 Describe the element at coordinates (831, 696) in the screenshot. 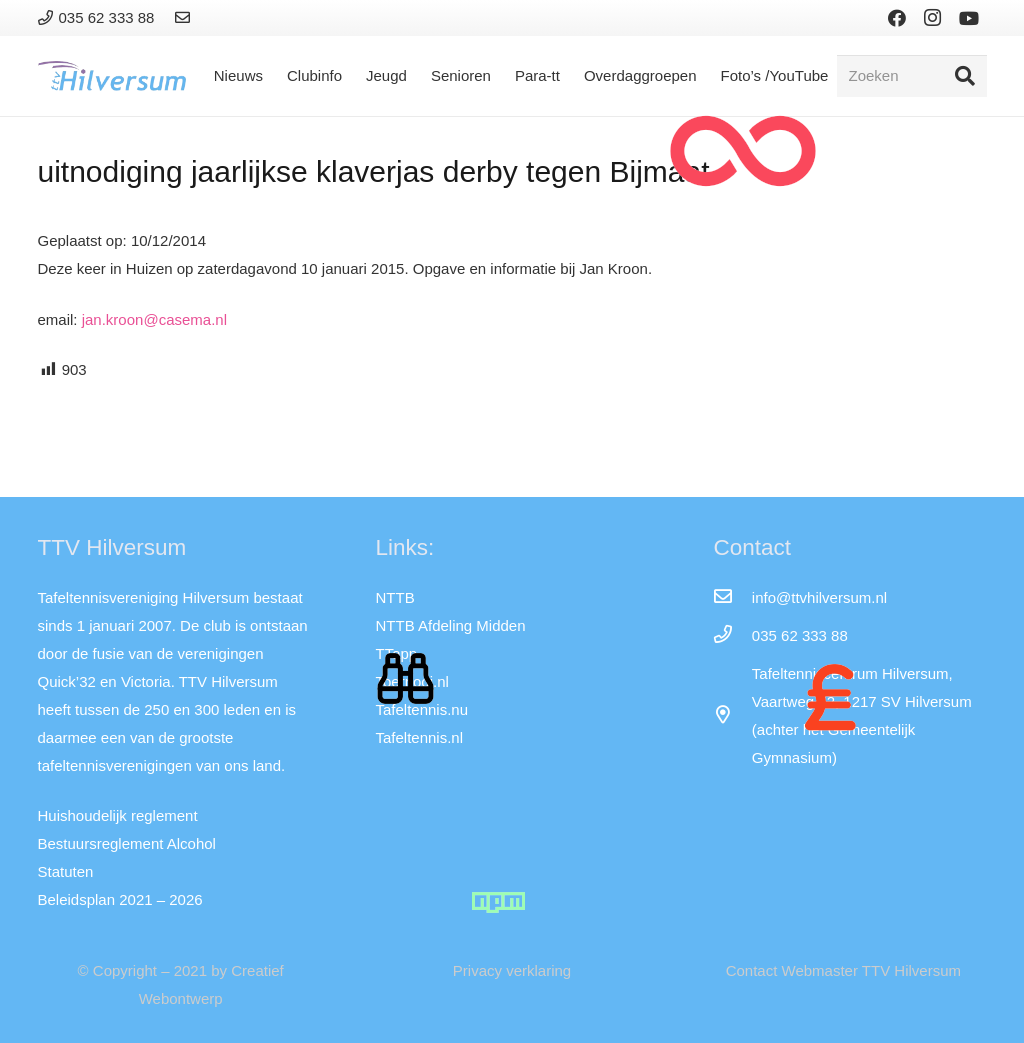

I see `indicates price or amount in Turkish lira` at that location.